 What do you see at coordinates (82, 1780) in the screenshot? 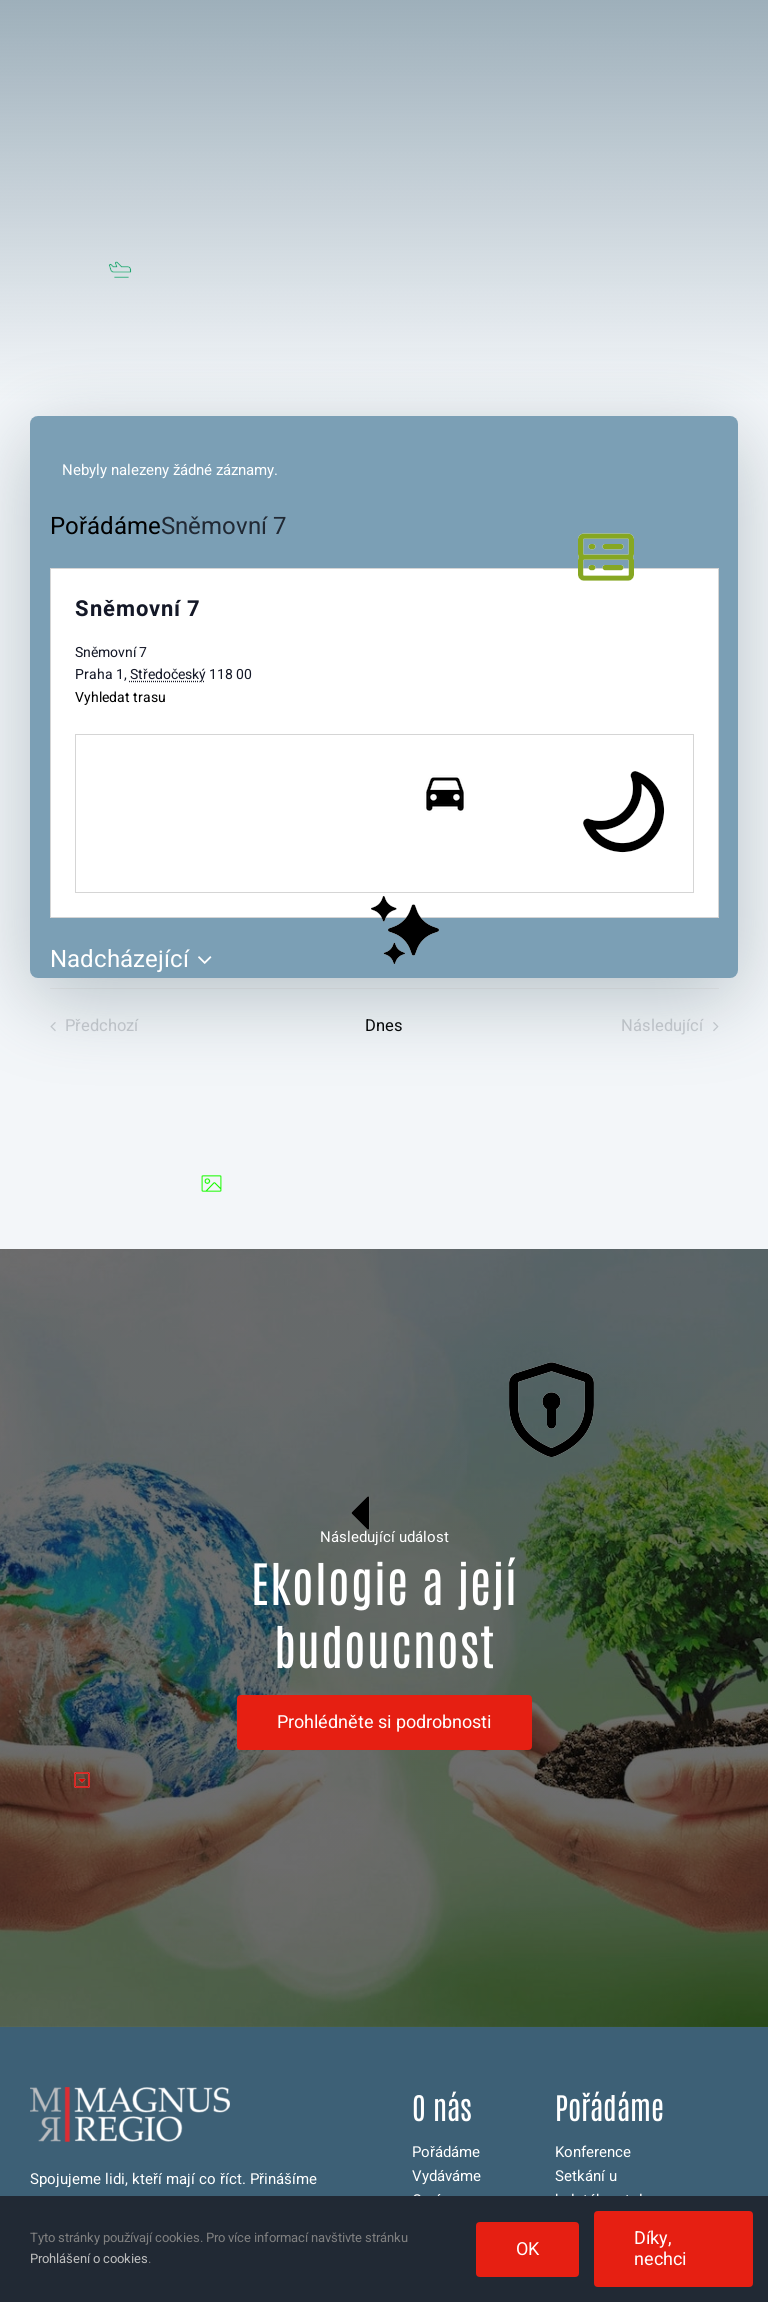
I see `open a dropdown menu` at bounding box center [82, 1780].